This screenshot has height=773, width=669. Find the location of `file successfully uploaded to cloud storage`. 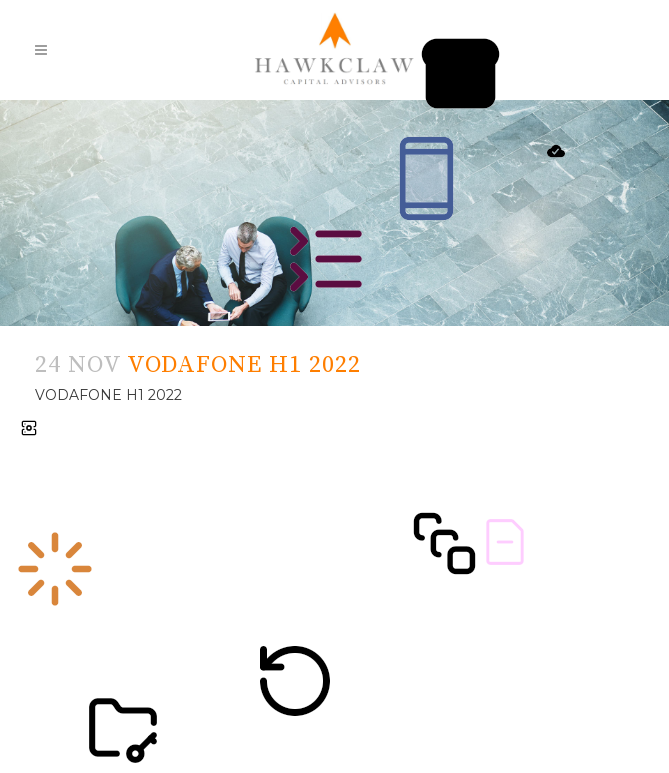

file successfully uploaded to cloud storage is located at coordinates (556, 151).